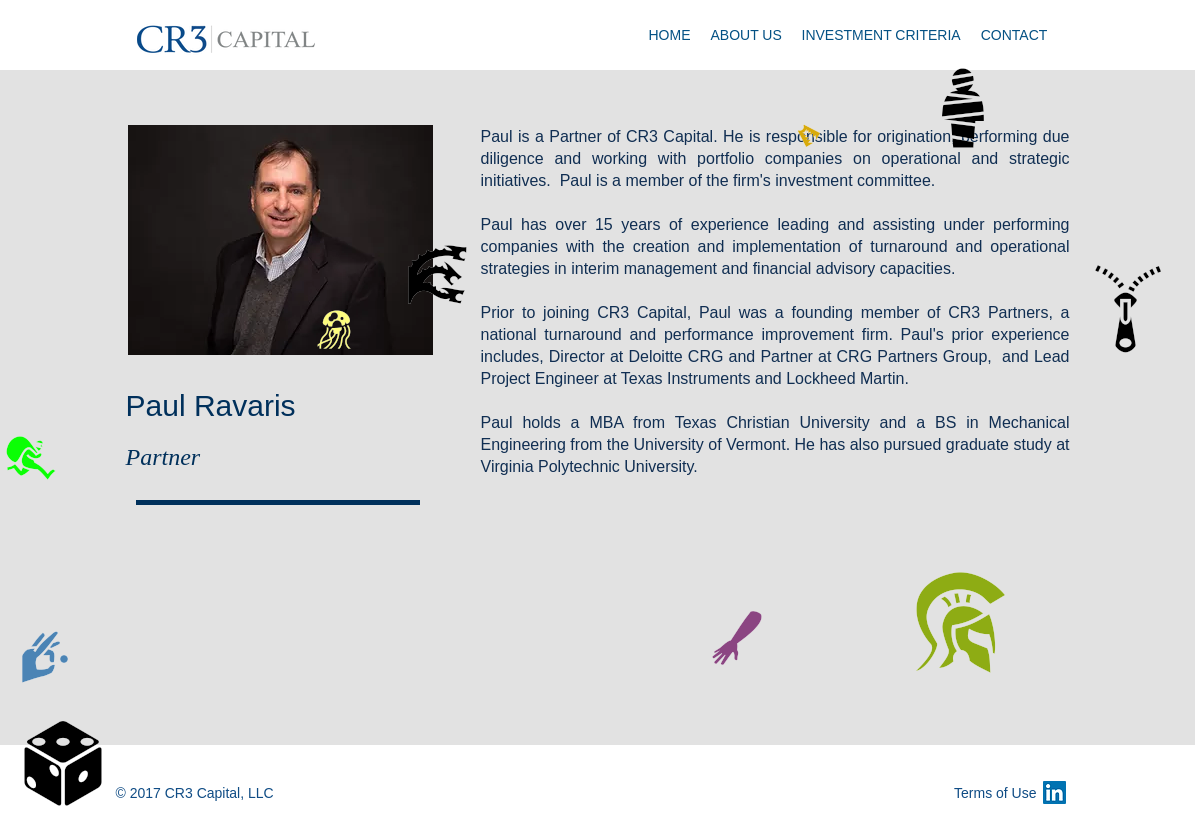  Describe the element at coordinates (809, 136) in the screenshot. I see `attach or clip items together` at that location.